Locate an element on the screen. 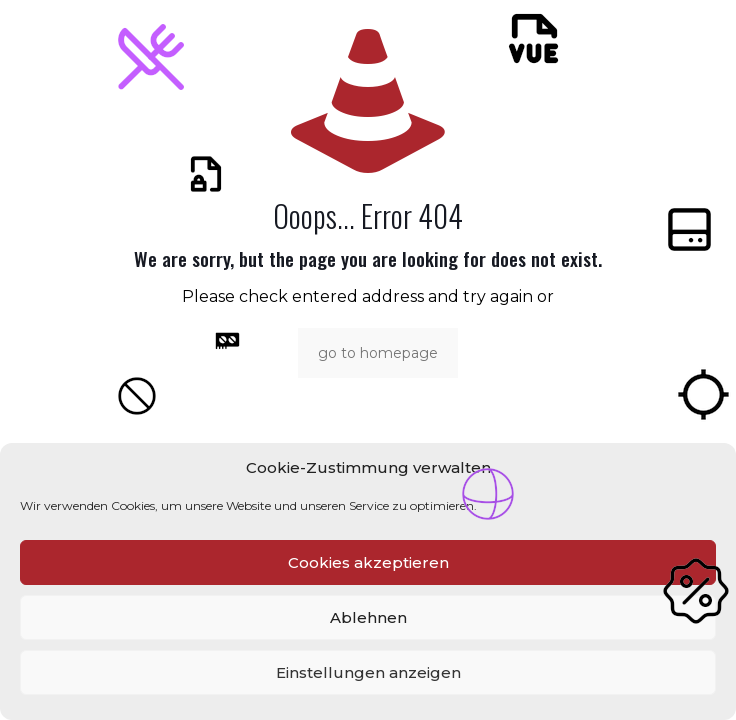 This screenshot has height=720, width=736. view graphics card or GPU information is located at coordinates (227, 340).